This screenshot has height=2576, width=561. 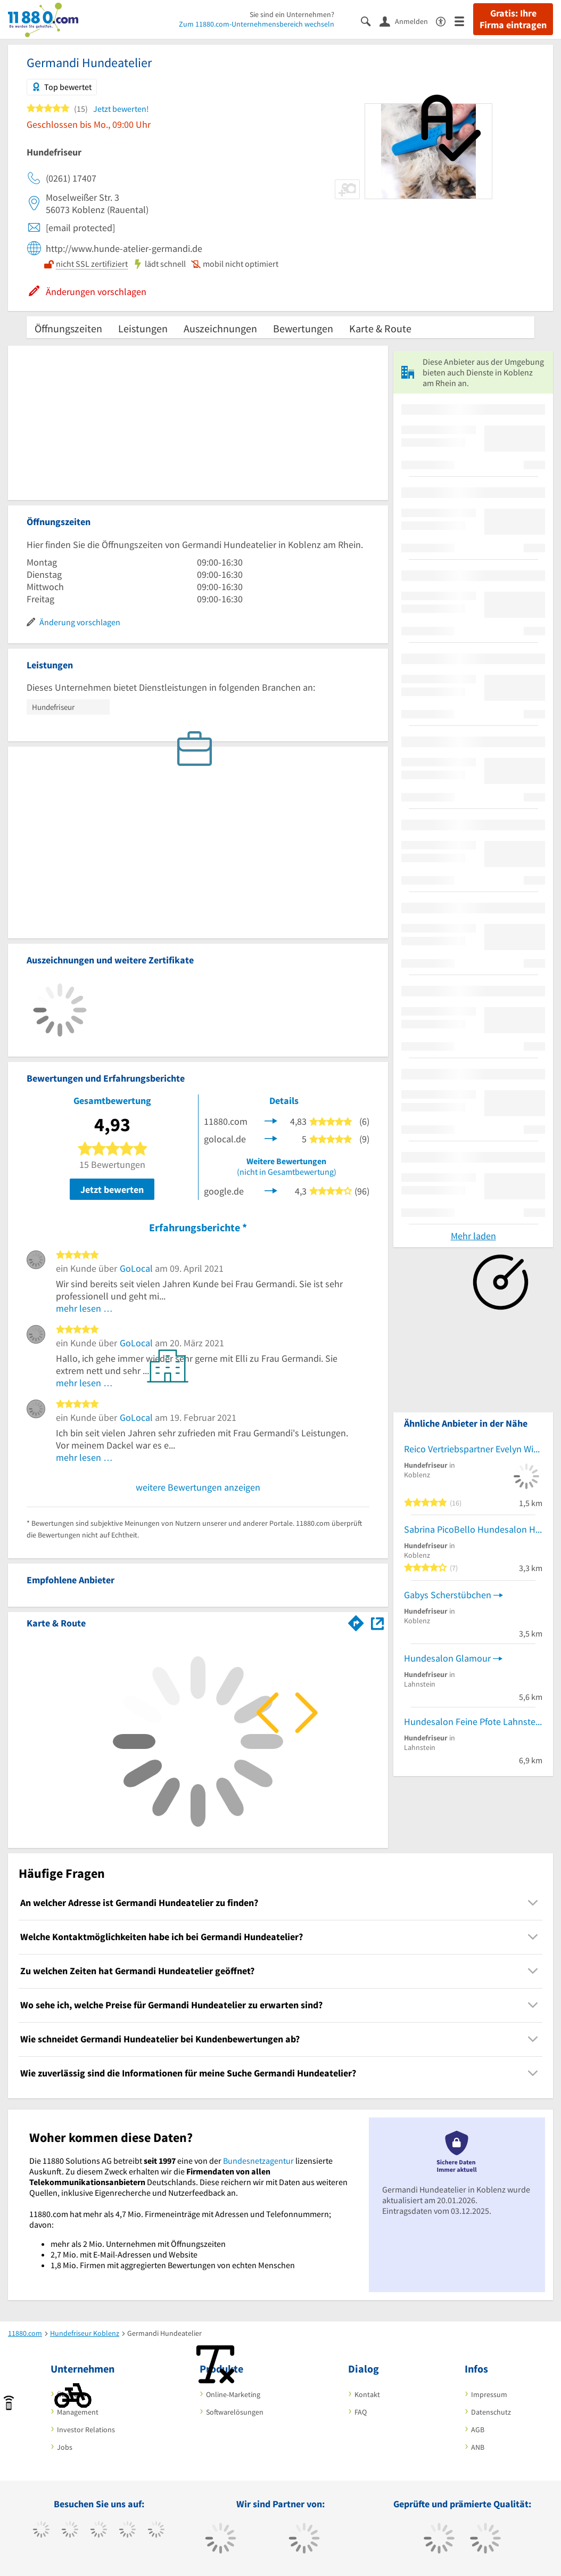 What do you see at coordinates (449, 126) in the screenshot?
I see `enable spellcheck for text input` at bounding box center [449, 126].